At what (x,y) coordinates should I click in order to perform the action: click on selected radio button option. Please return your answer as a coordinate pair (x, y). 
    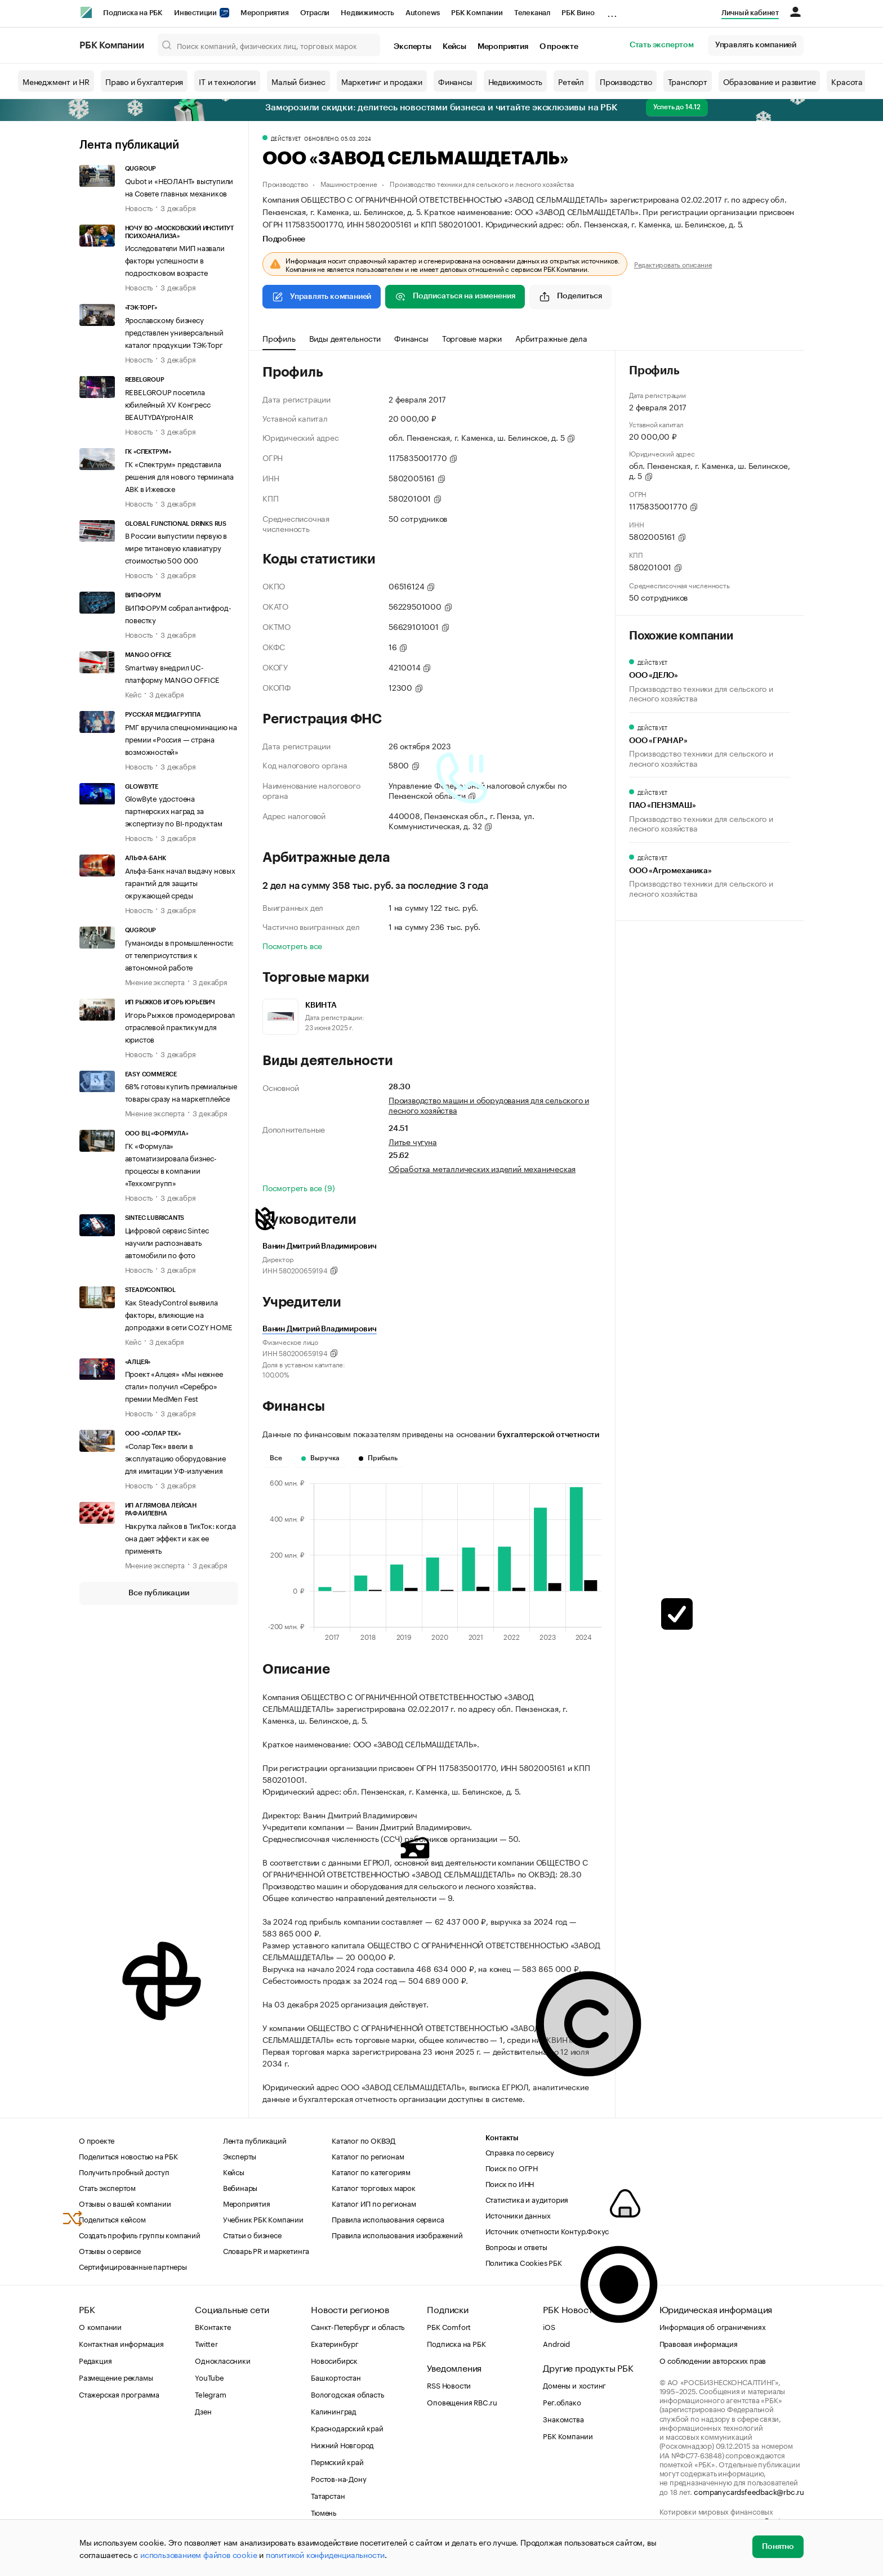
    Looking at the image, I should click on (619, 2284).